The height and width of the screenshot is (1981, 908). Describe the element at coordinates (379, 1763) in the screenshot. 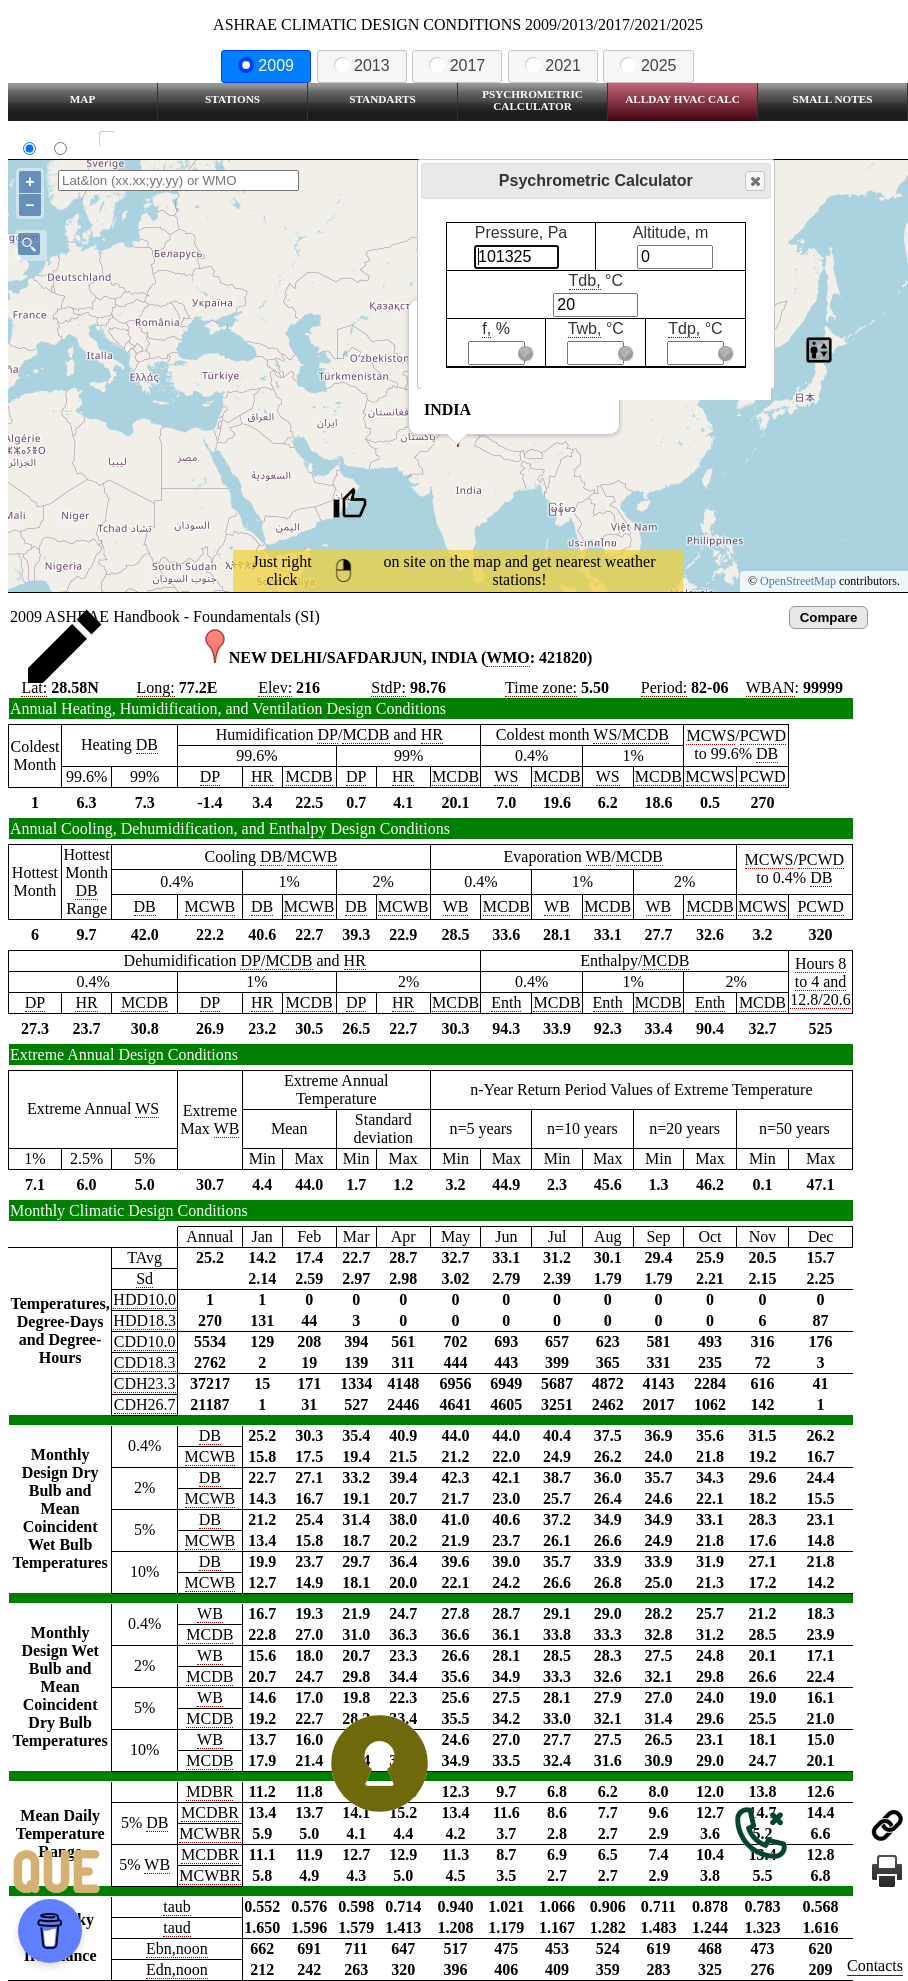

I see `access security or privacy settings` at that location.